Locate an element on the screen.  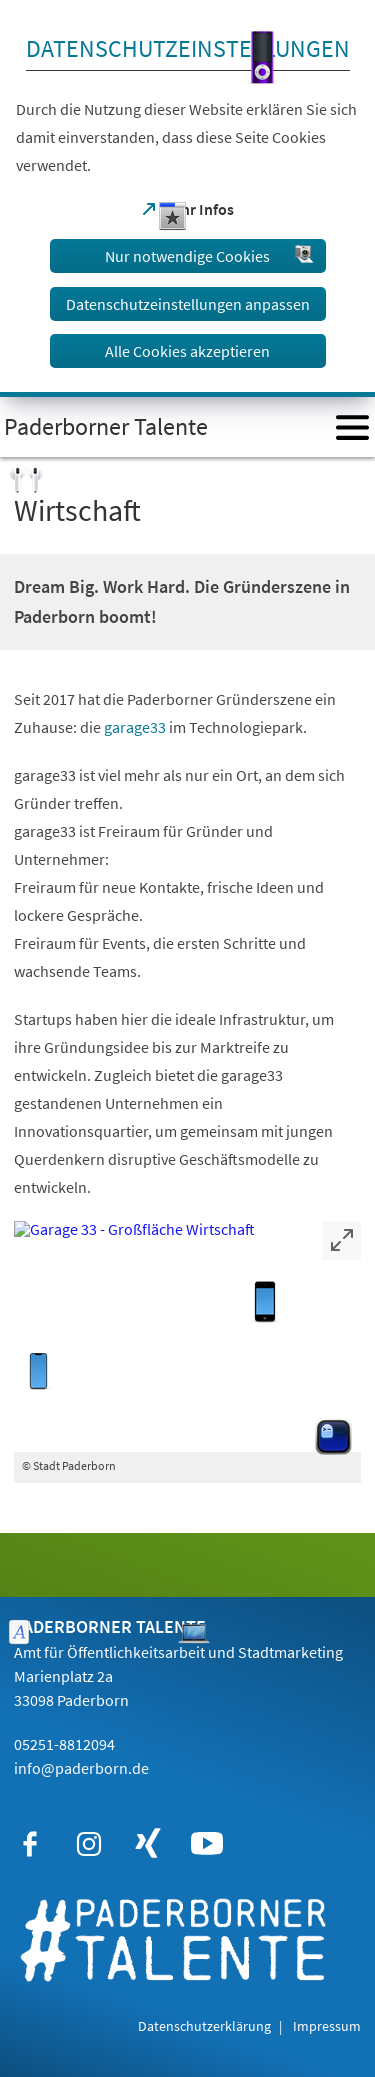
indicates a connected iPod nano device is located at coordinates (262, 58).